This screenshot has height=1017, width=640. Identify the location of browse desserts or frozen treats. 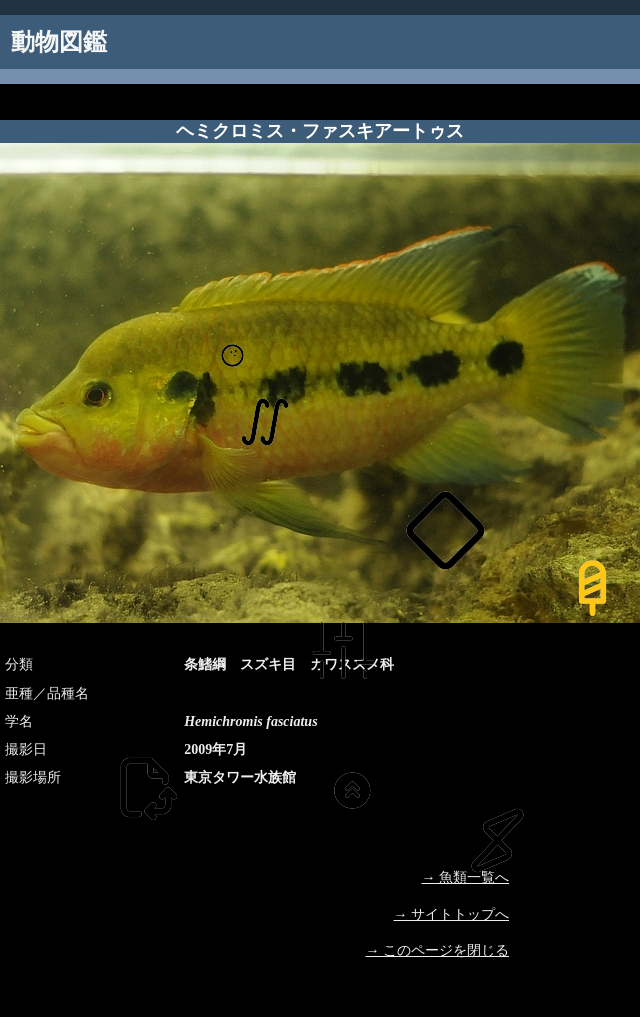
(592, 587).